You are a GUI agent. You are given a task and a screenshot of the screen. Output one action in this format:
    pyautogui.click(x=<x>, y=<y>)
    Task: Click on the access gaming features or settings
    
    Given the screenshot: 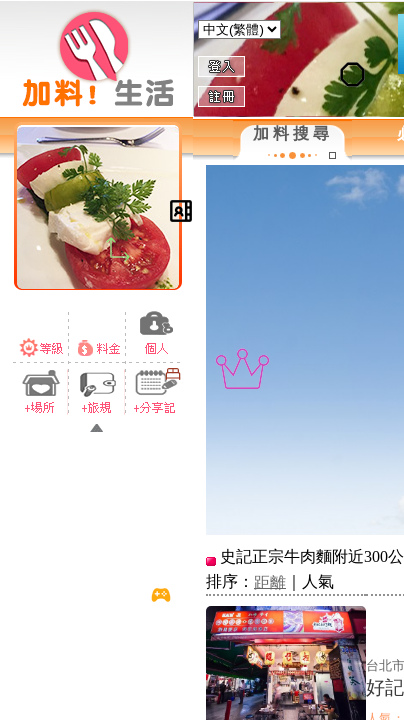 What is the action you would take?
    pyautogui.click(x=161, y=595)
    